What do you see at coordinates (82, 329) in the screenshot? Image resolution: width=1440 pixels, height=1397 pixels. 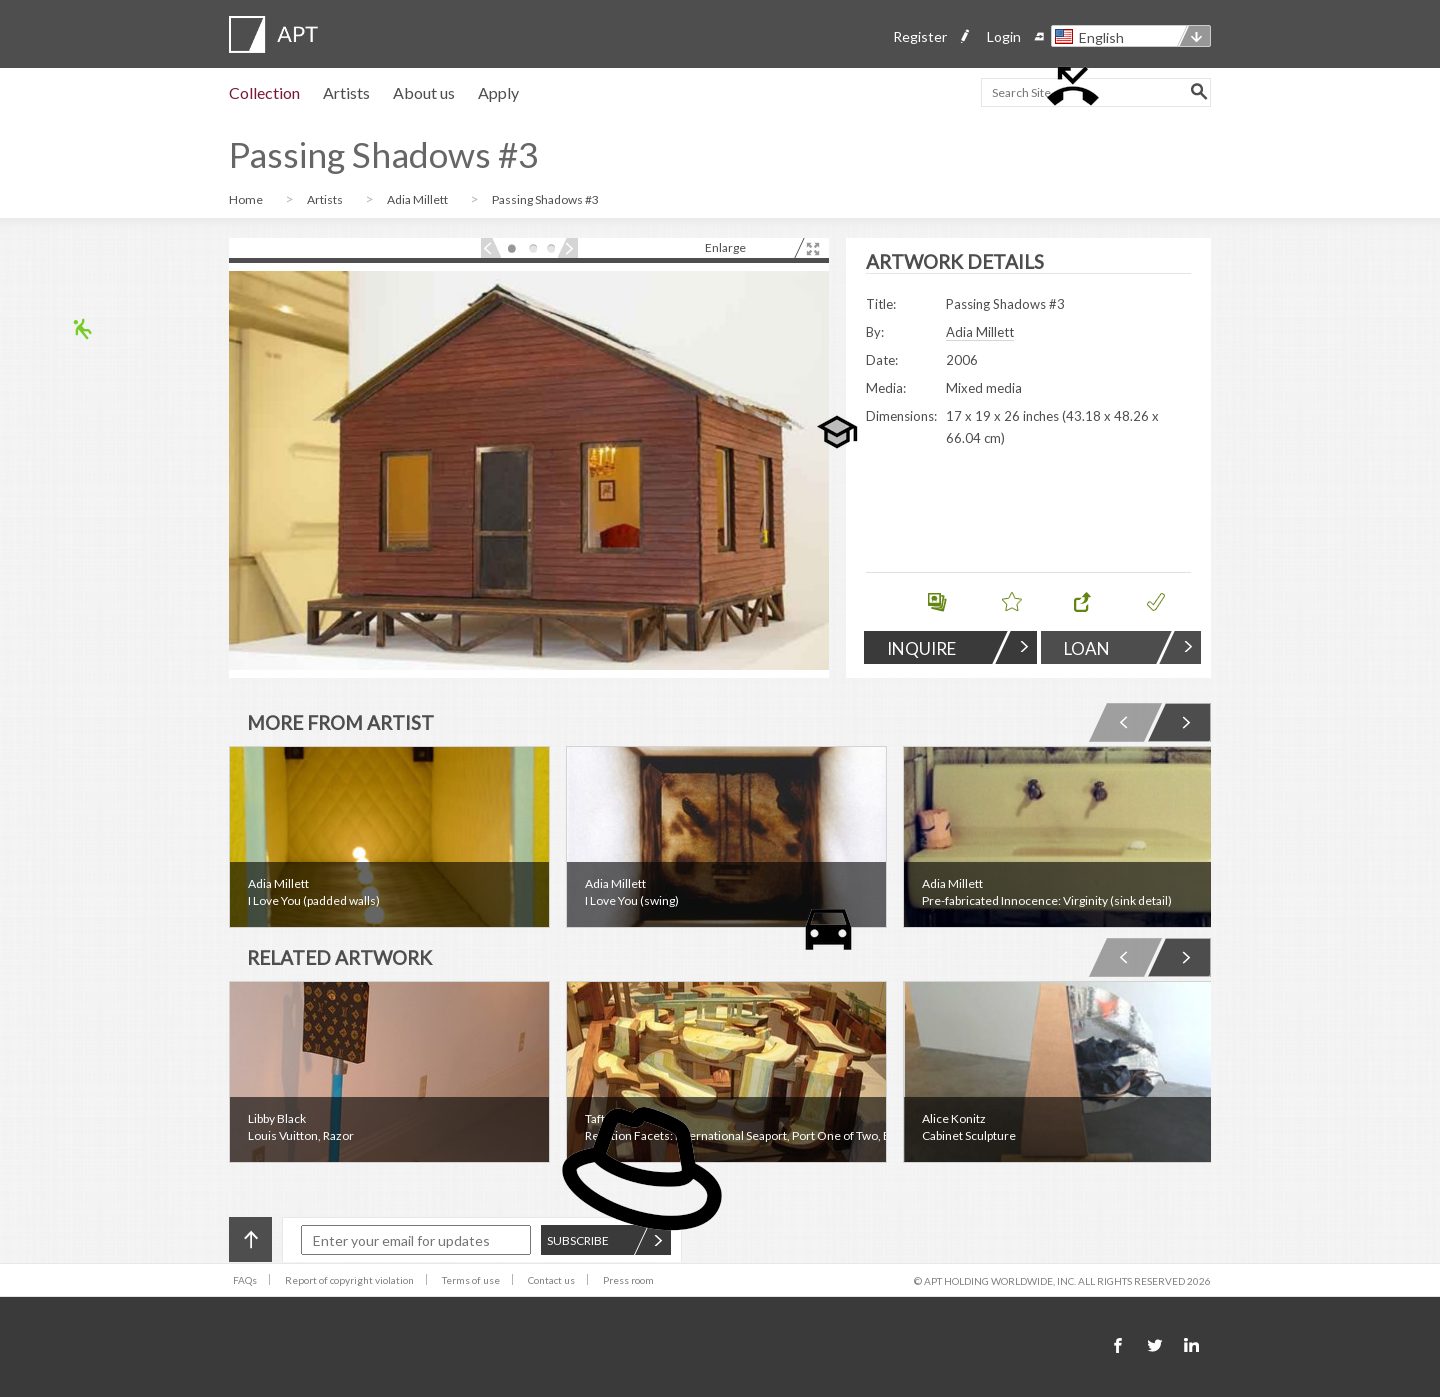 I see `indicates a slip or fall hazard warning` at bounding box center [82, 329].